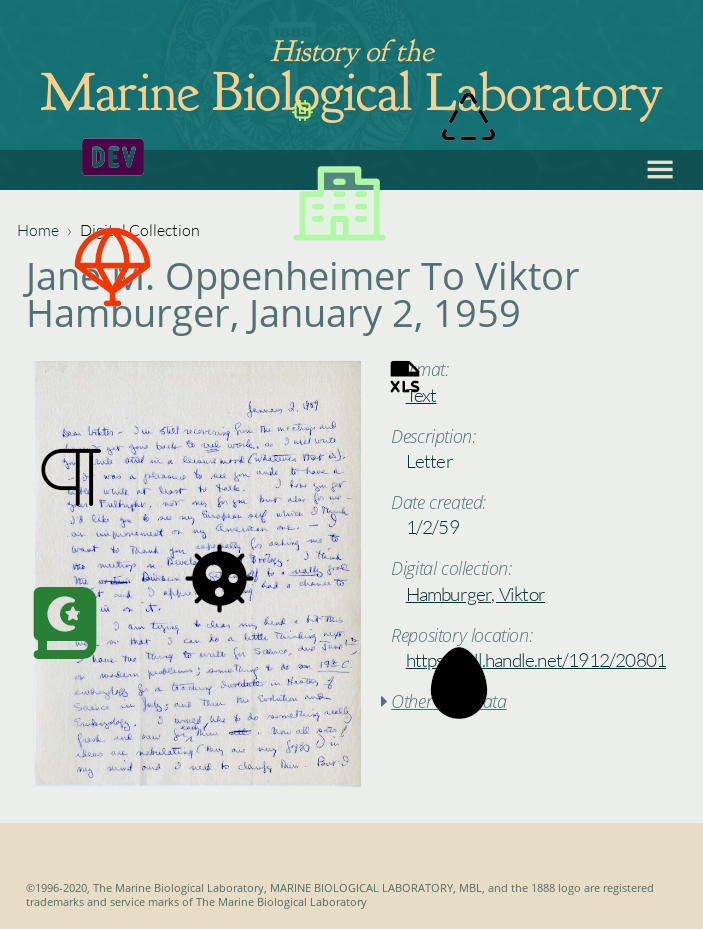 This screenshot has height=929, width=703. Describe the element at coordinates (112, 268) in the screenshot. I see `access emergency or backup options` at that location.